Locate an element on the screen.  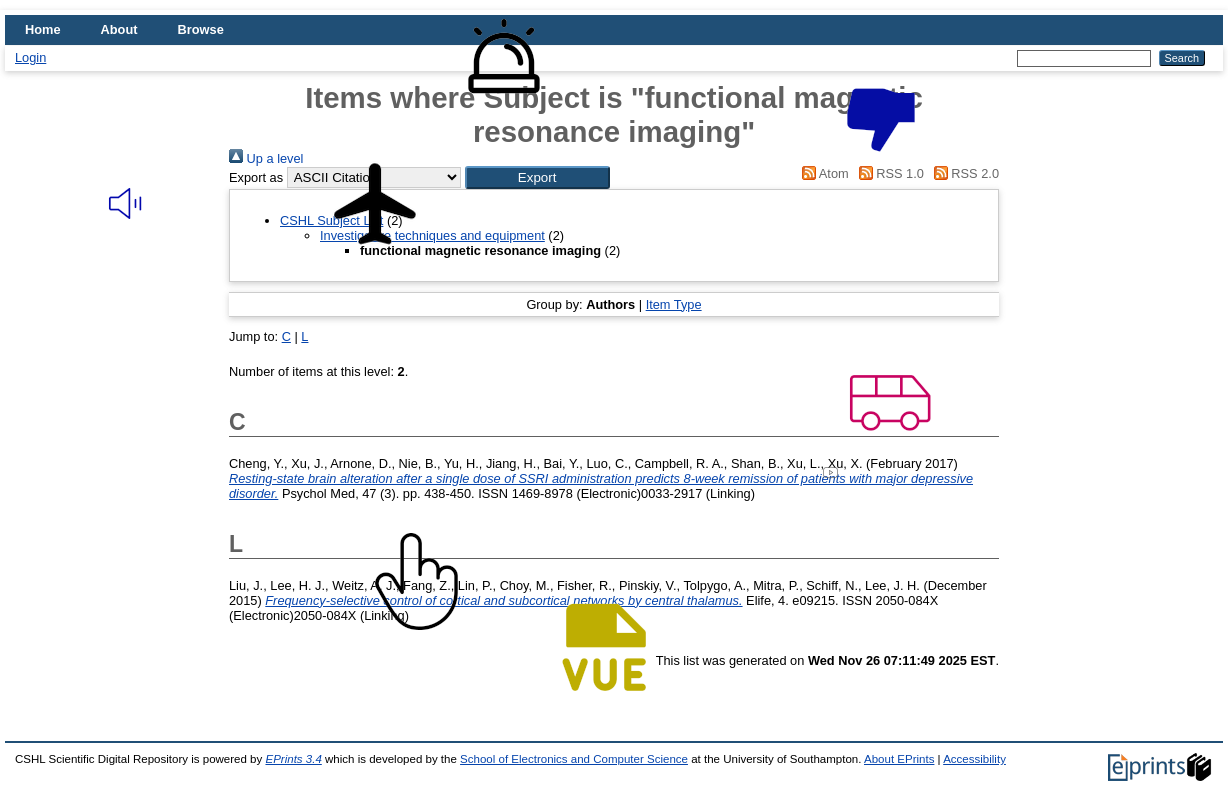
increase or adjust volume level is located at coordinates (124, 203).